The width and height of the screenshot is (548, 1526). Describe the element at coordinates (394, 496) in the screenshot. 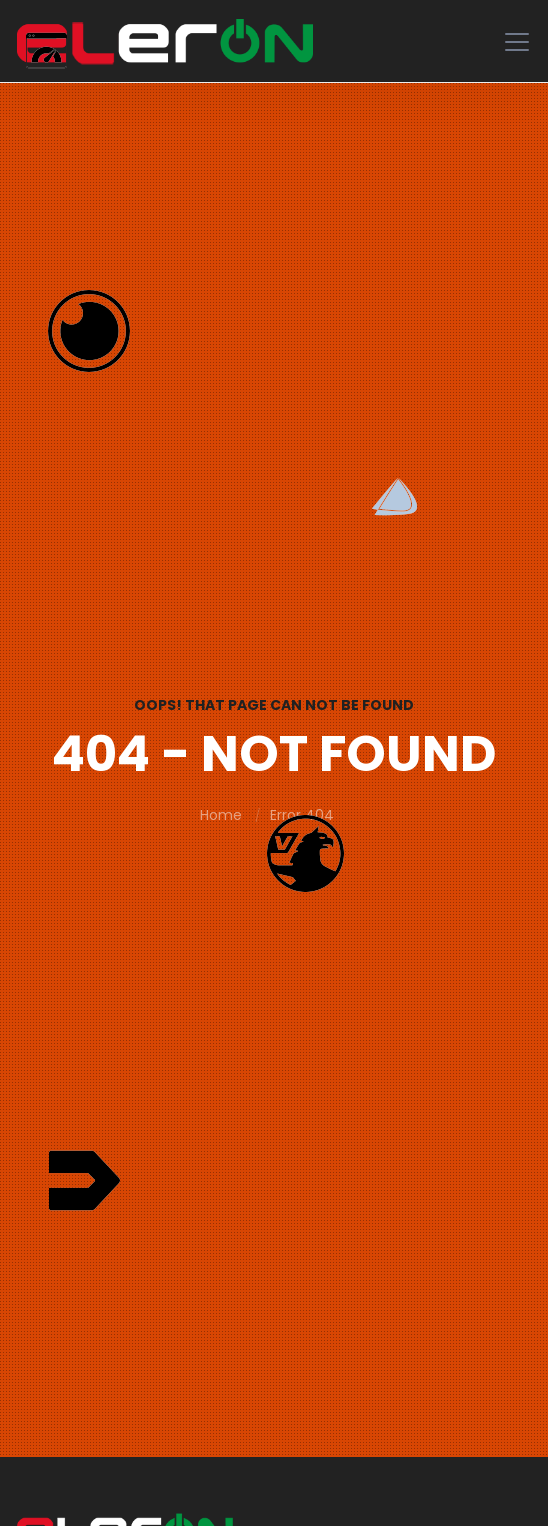

I see `EndeavourOS Linux distribution logo` at that location.